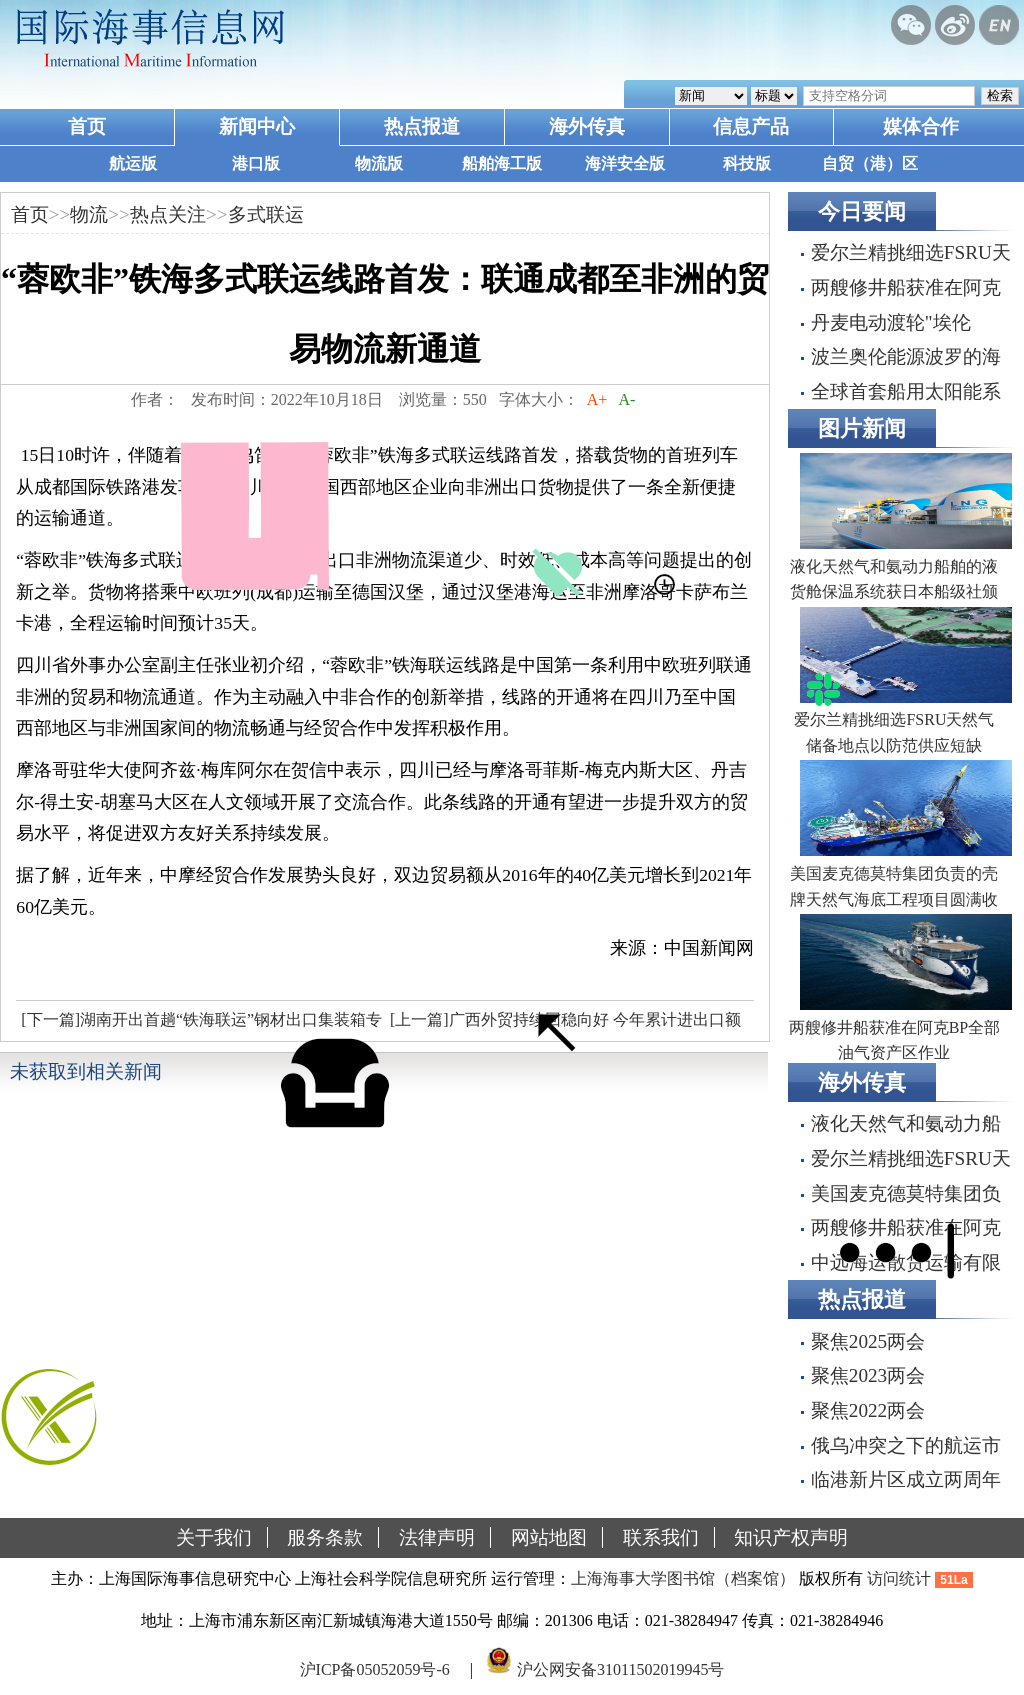  Describe the element at coordinates (664, 584) in the screenshot. I see `view time or clock settings` at that location.